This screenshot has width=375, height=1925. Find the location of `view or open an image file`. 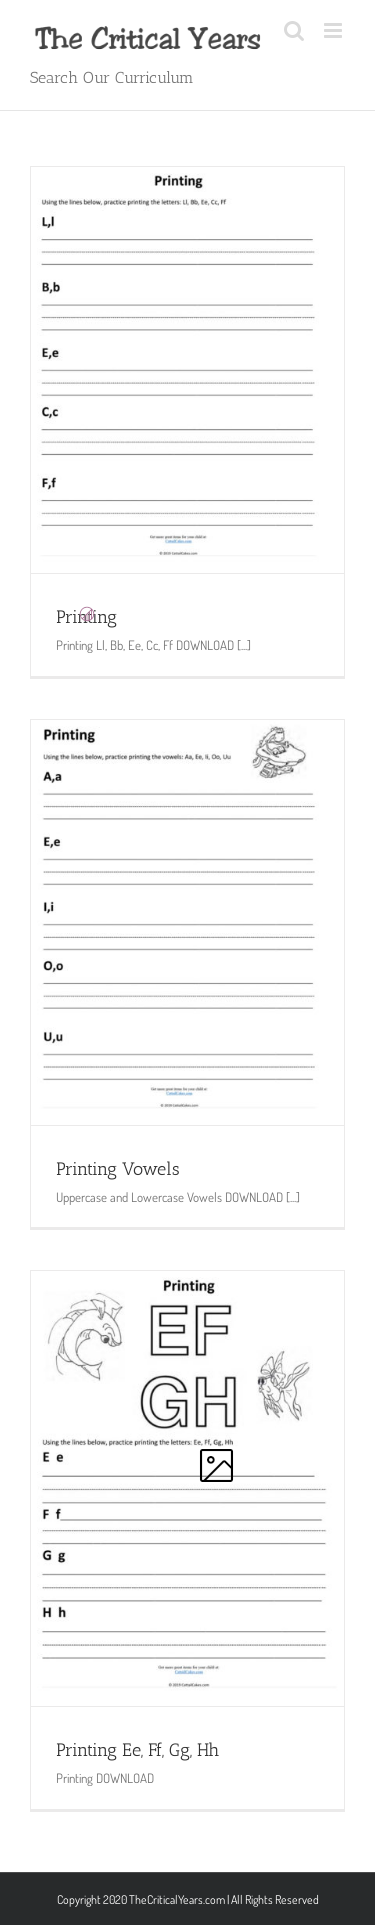

view or open an image file is located at coordinates (216, 1465).